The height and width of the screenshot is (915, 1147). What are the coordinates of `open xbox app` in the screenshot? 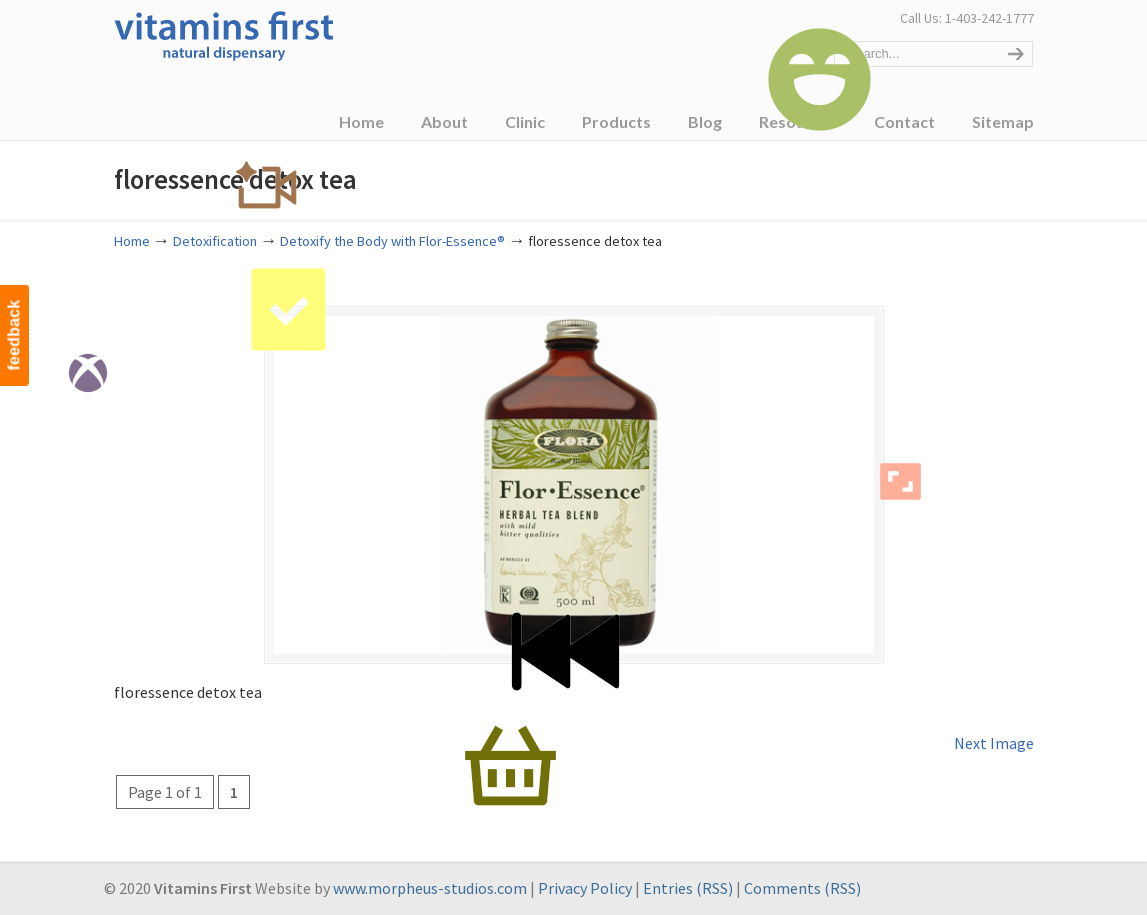 It's located at (88, 373).